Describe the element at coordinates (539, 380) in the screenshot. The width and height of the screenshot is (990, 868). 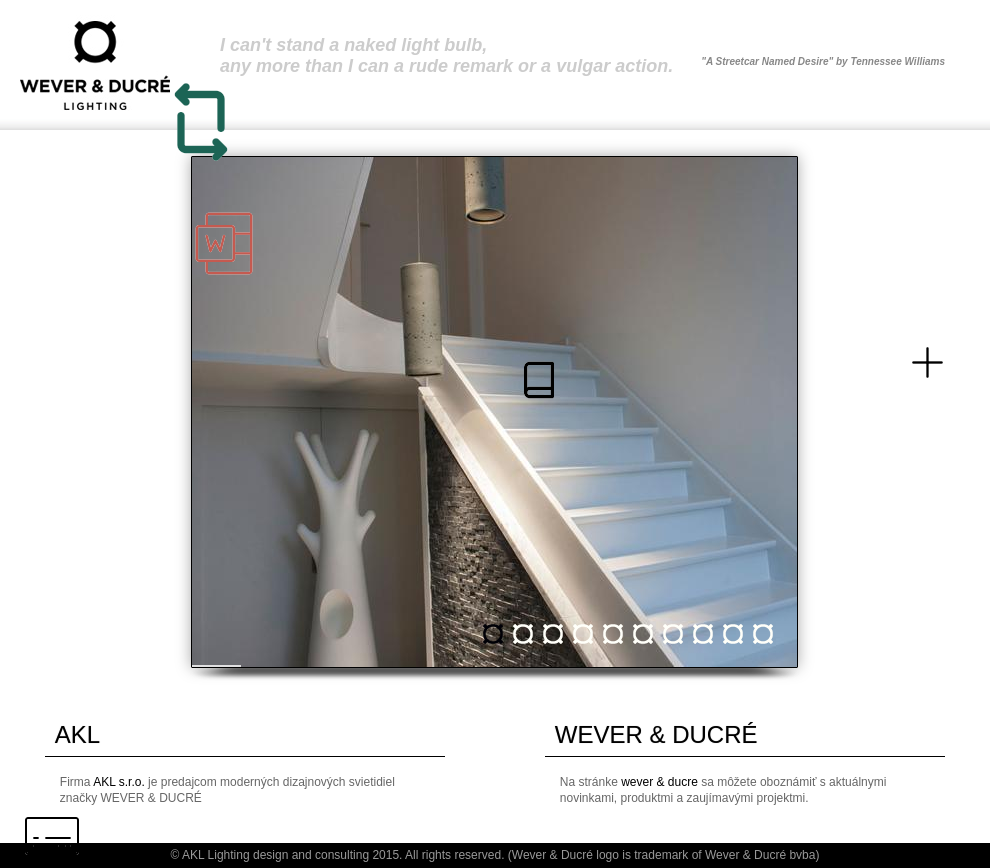
I see `open a book or reading view` at that location.